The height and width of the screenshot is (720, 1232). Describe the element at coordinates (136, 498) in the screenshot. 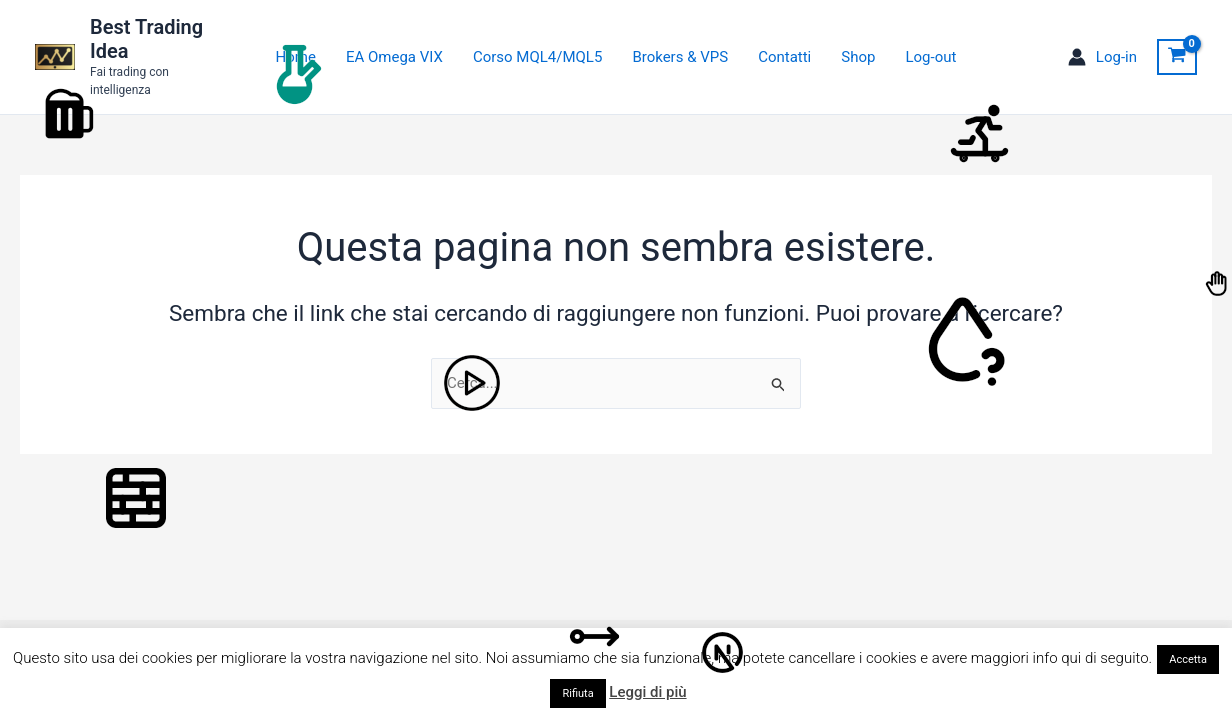

I see `view wall or barrier settings` at that location.